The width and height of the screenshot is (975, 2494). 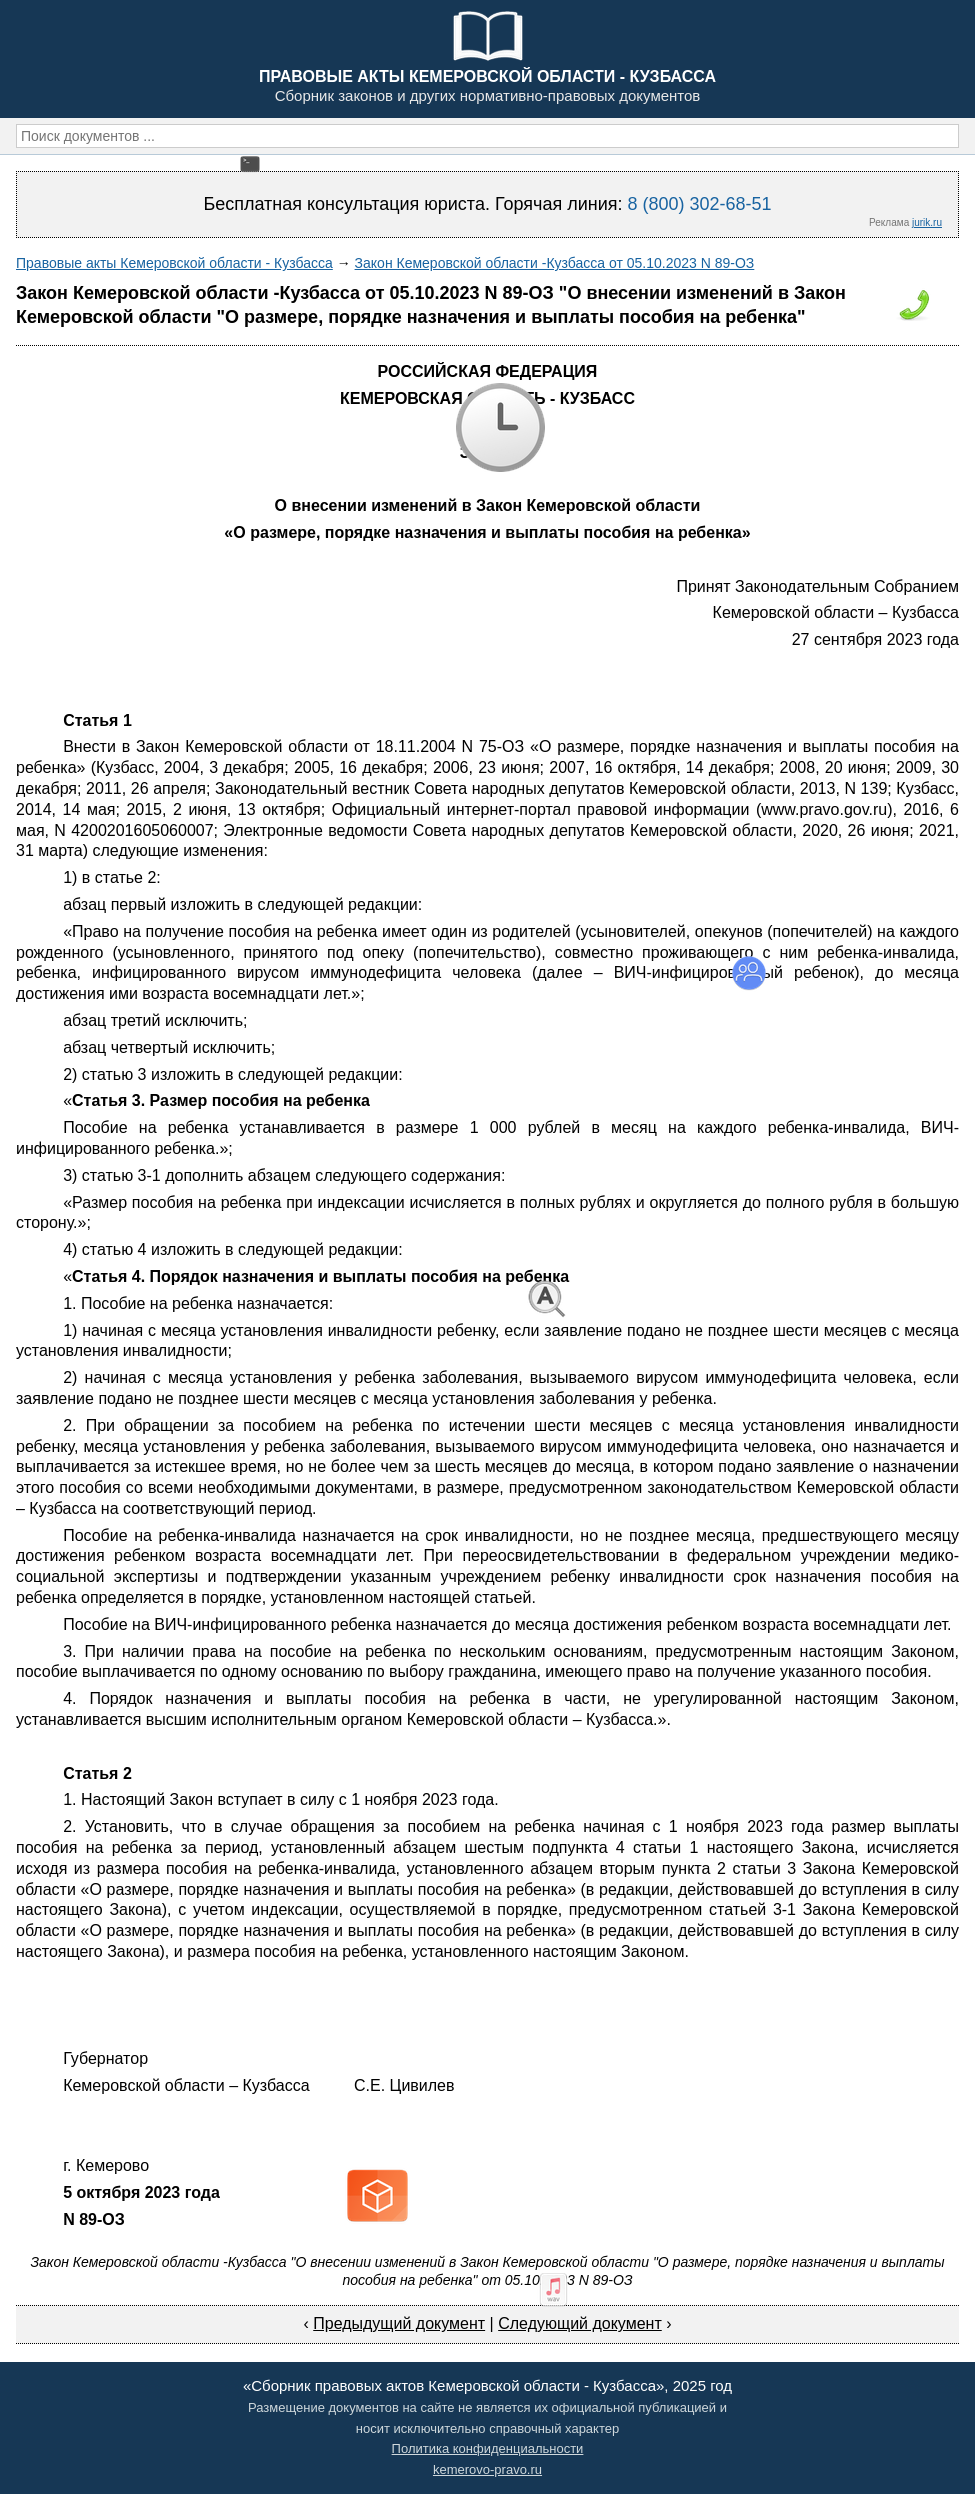 I want to click on search within the current project, so click(x=547, y=1299).